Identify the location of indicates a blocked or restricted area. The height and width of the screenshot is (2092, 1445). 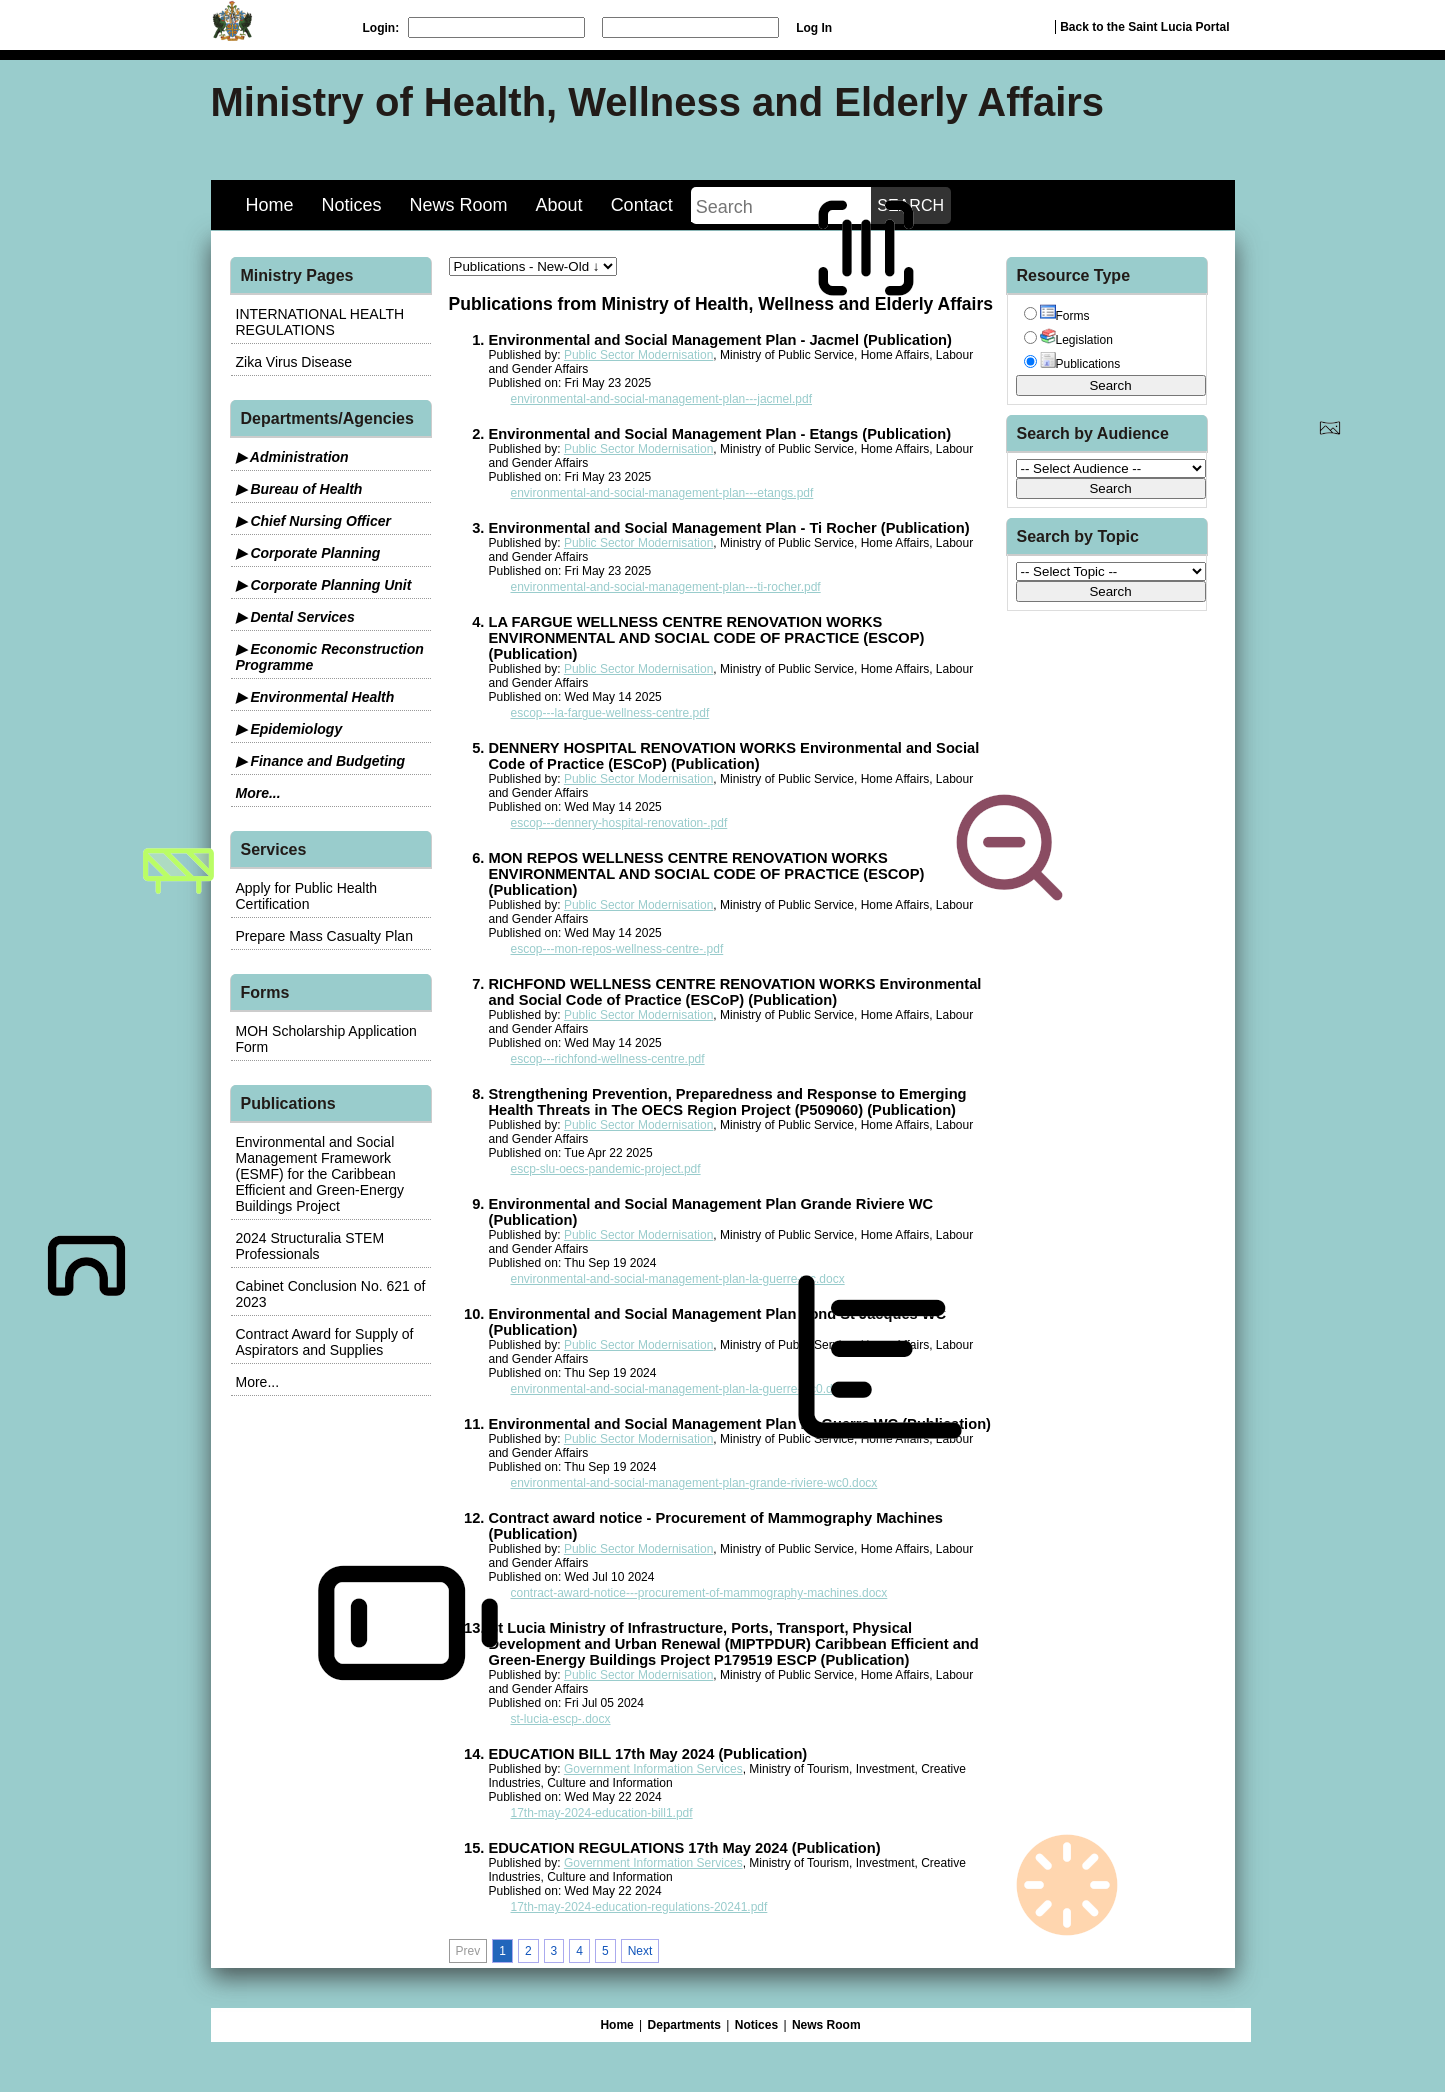
(178, 868).